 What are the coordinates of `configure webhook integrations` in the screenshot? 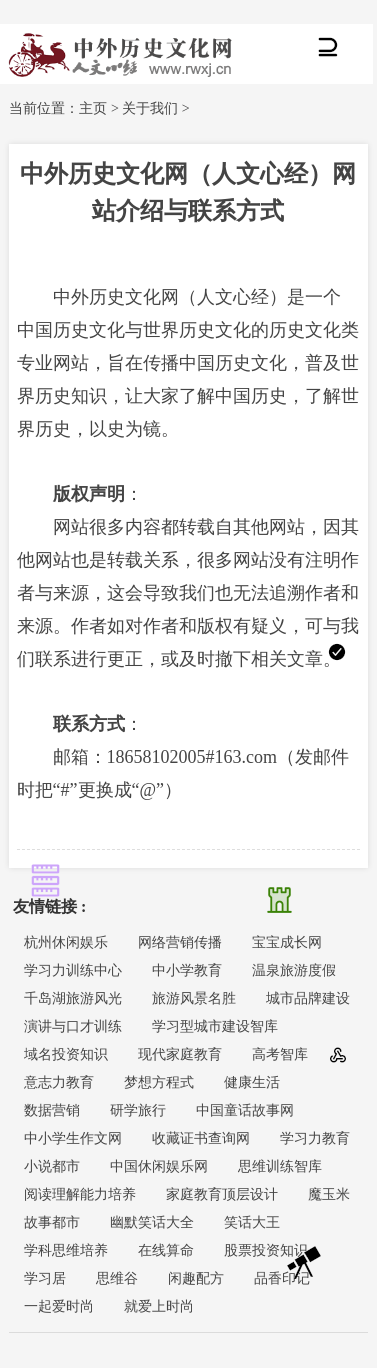 It's located at (338, 1055).